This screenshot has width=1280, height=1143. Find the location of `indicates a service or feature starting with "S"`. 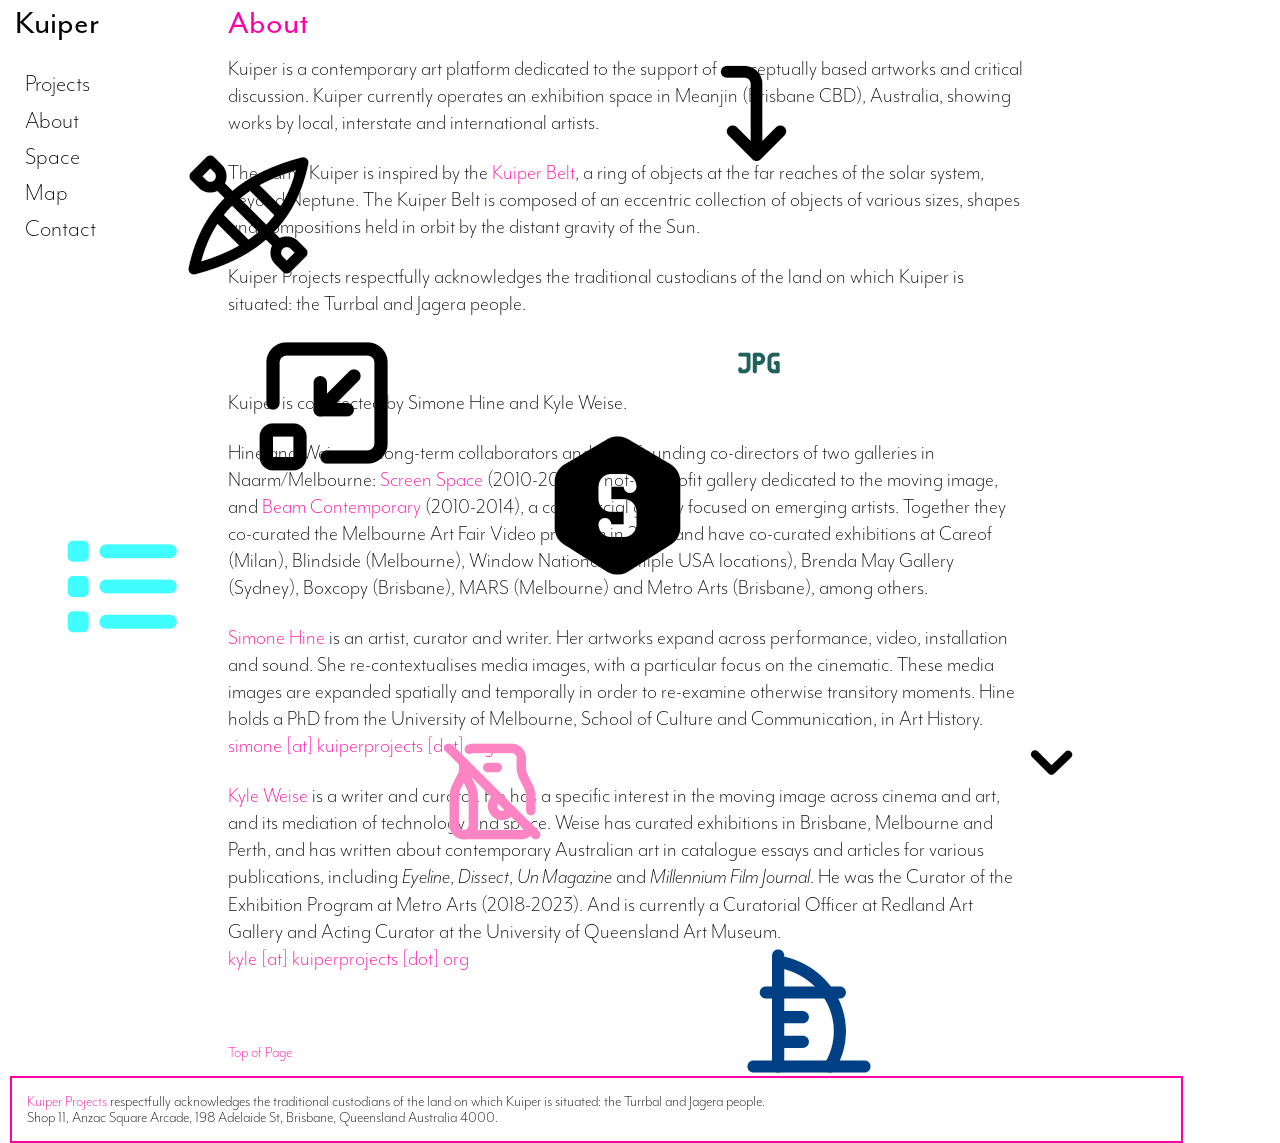

indicates a service or feature starting with "S" is located at coordinates (617, 505).